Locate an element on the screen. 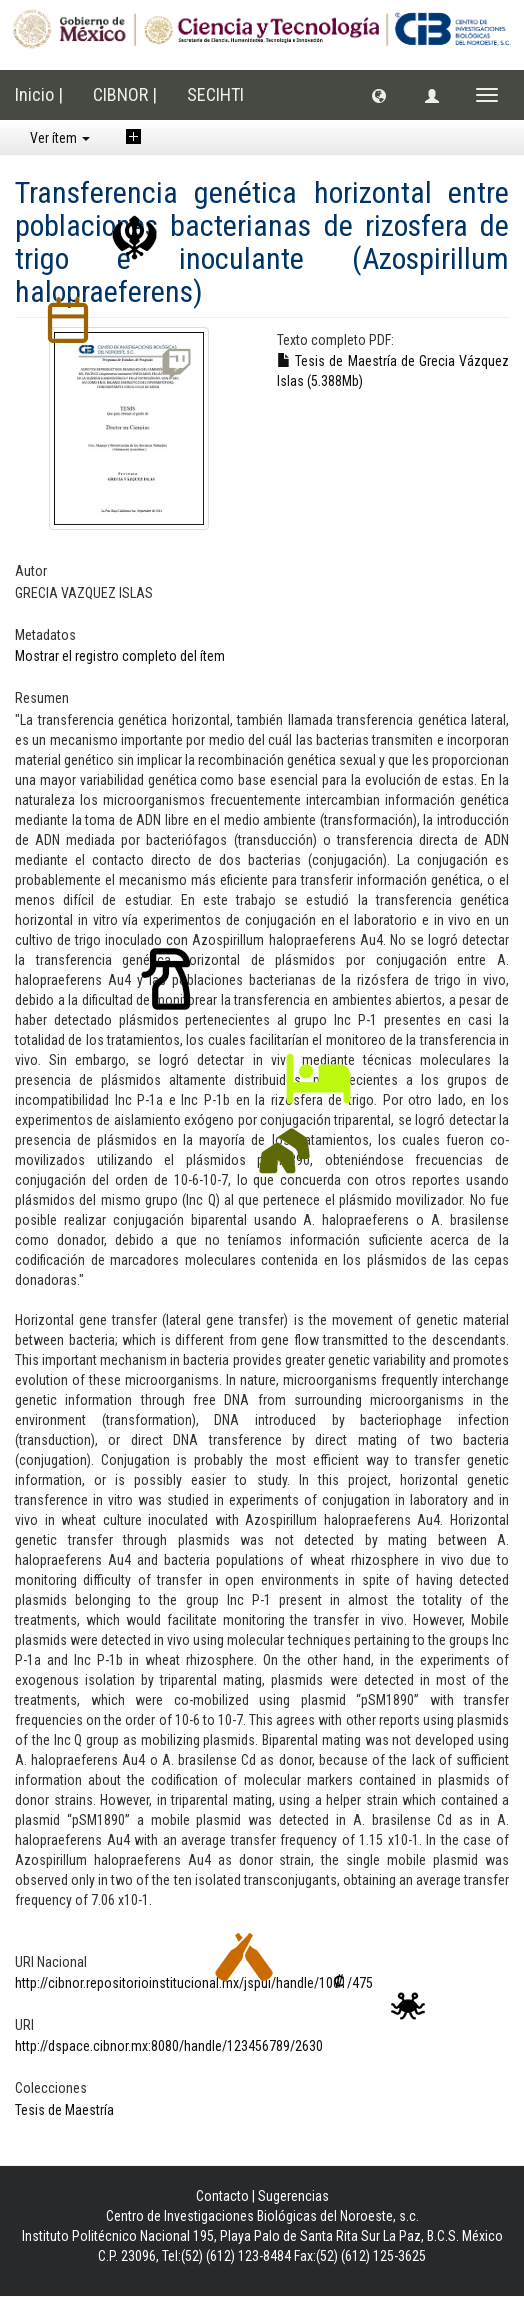  indicates Sikh religious content or community is located at coordinates (134, 237).